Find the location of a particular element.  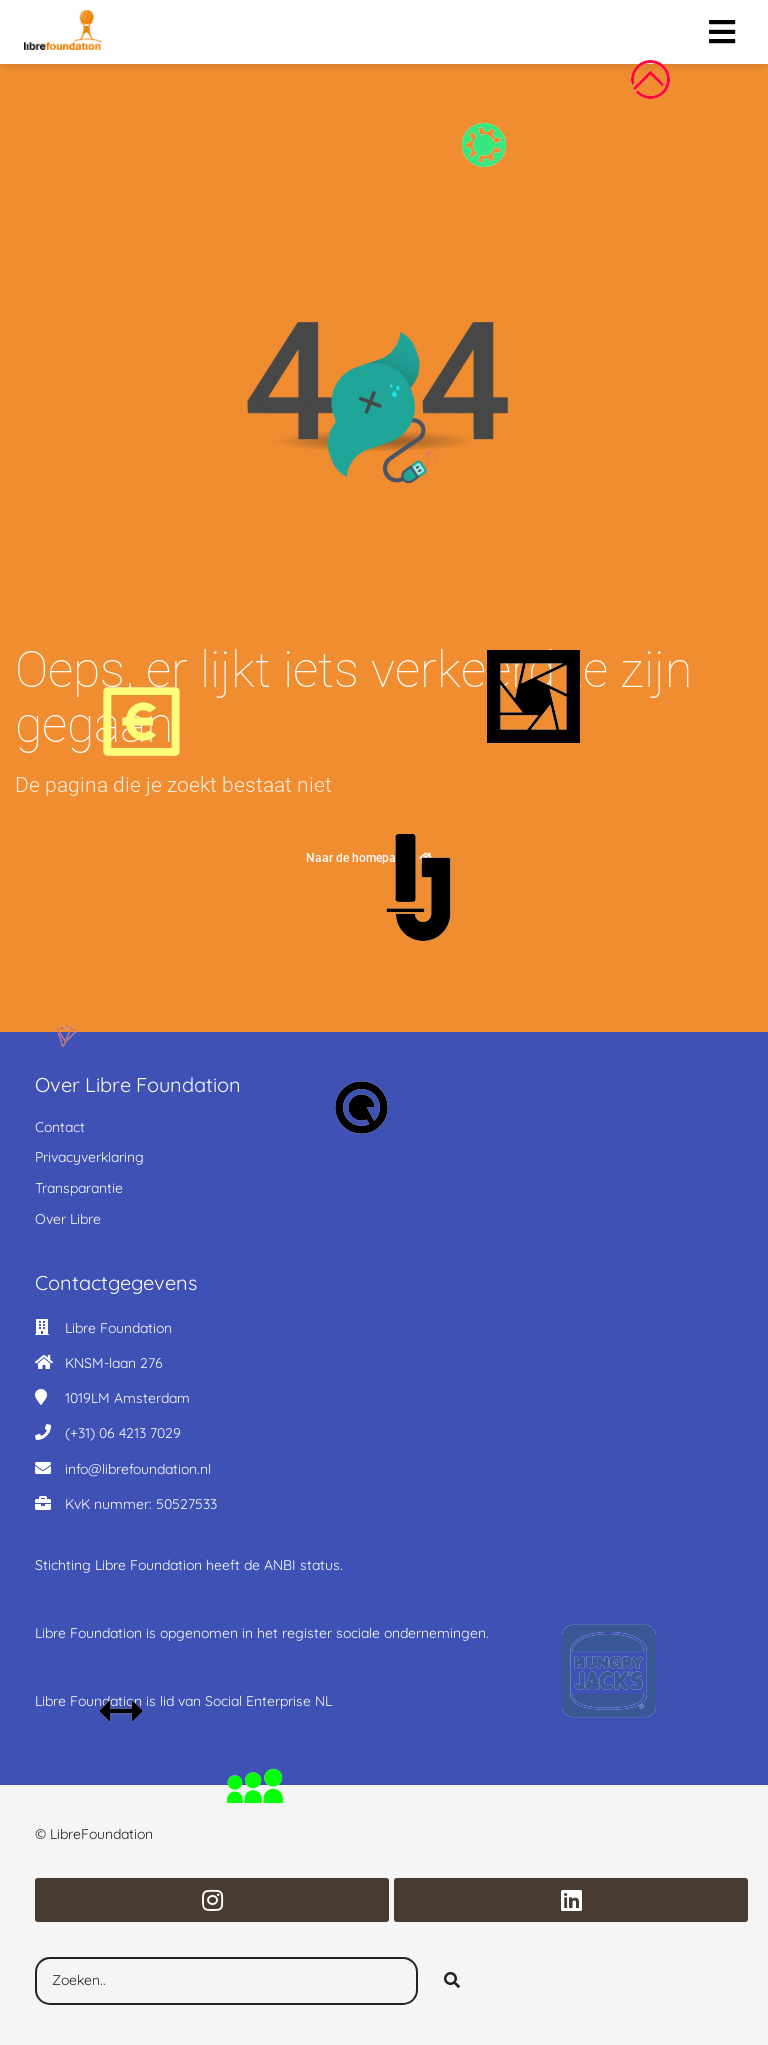

open the openHAB smart home dashboard is located at coordinates (650, 79).